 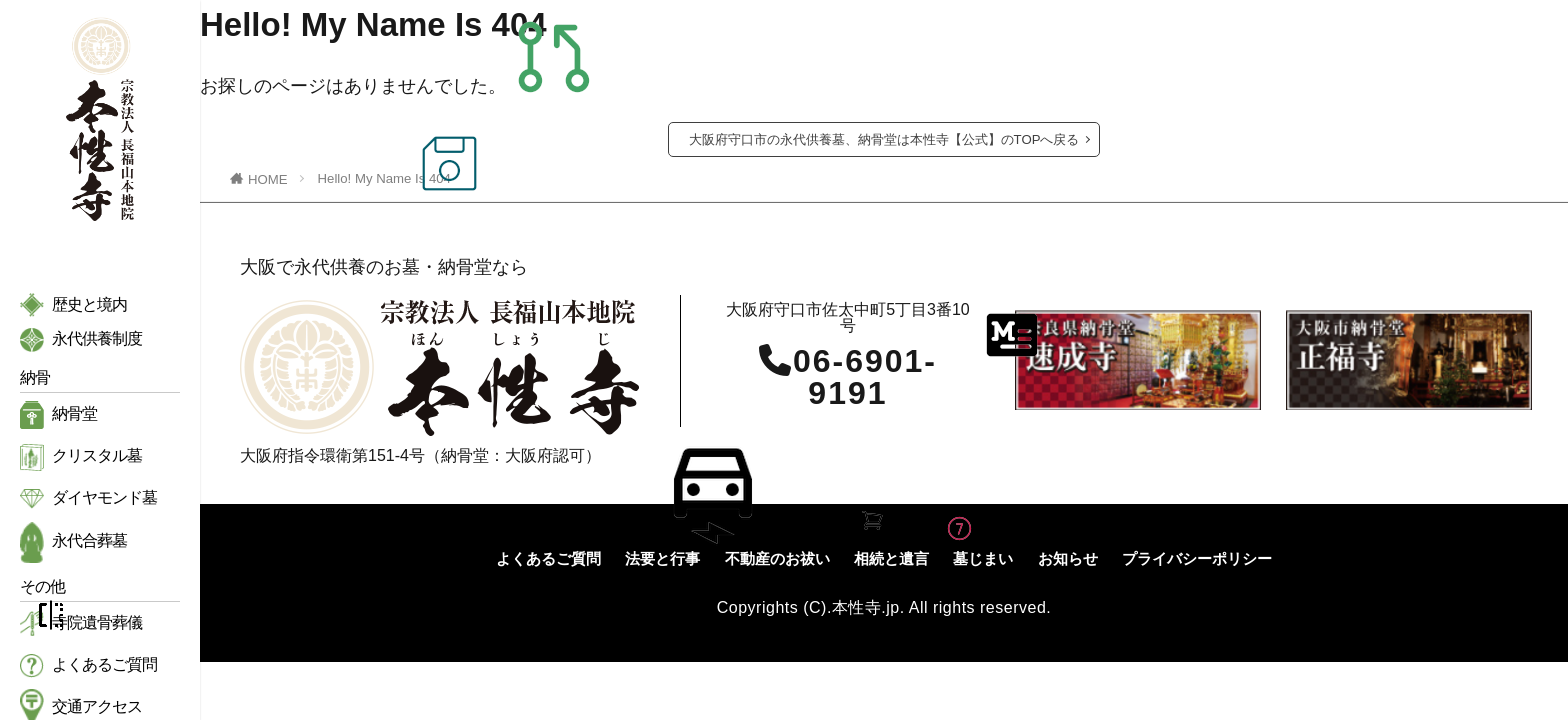 What do you see at coordinates (713, 496) in the screenshot?
I see `find nearby electric vehicle charging stations` at bounding box center [713, 496].